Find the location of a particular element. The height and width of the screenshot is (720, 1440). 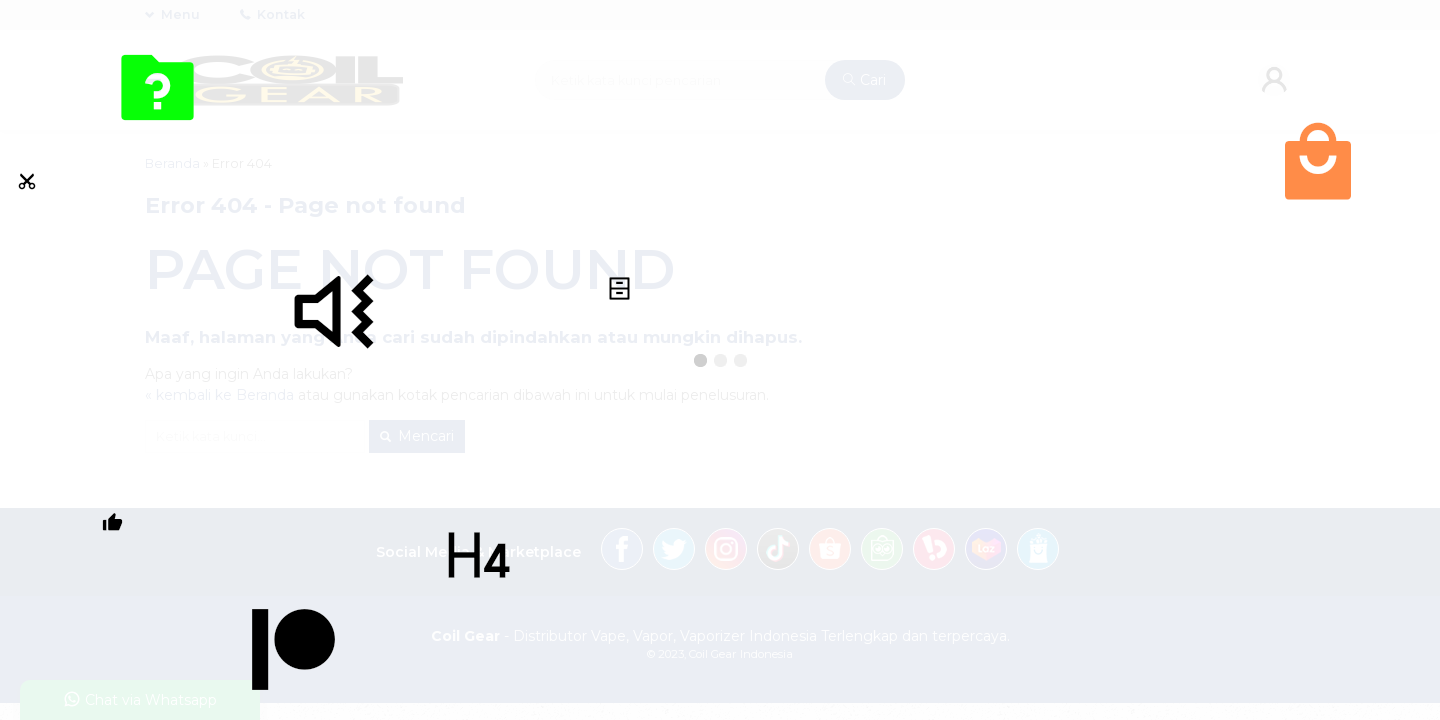

access archived files or documents is located at coordinates (619, 288).